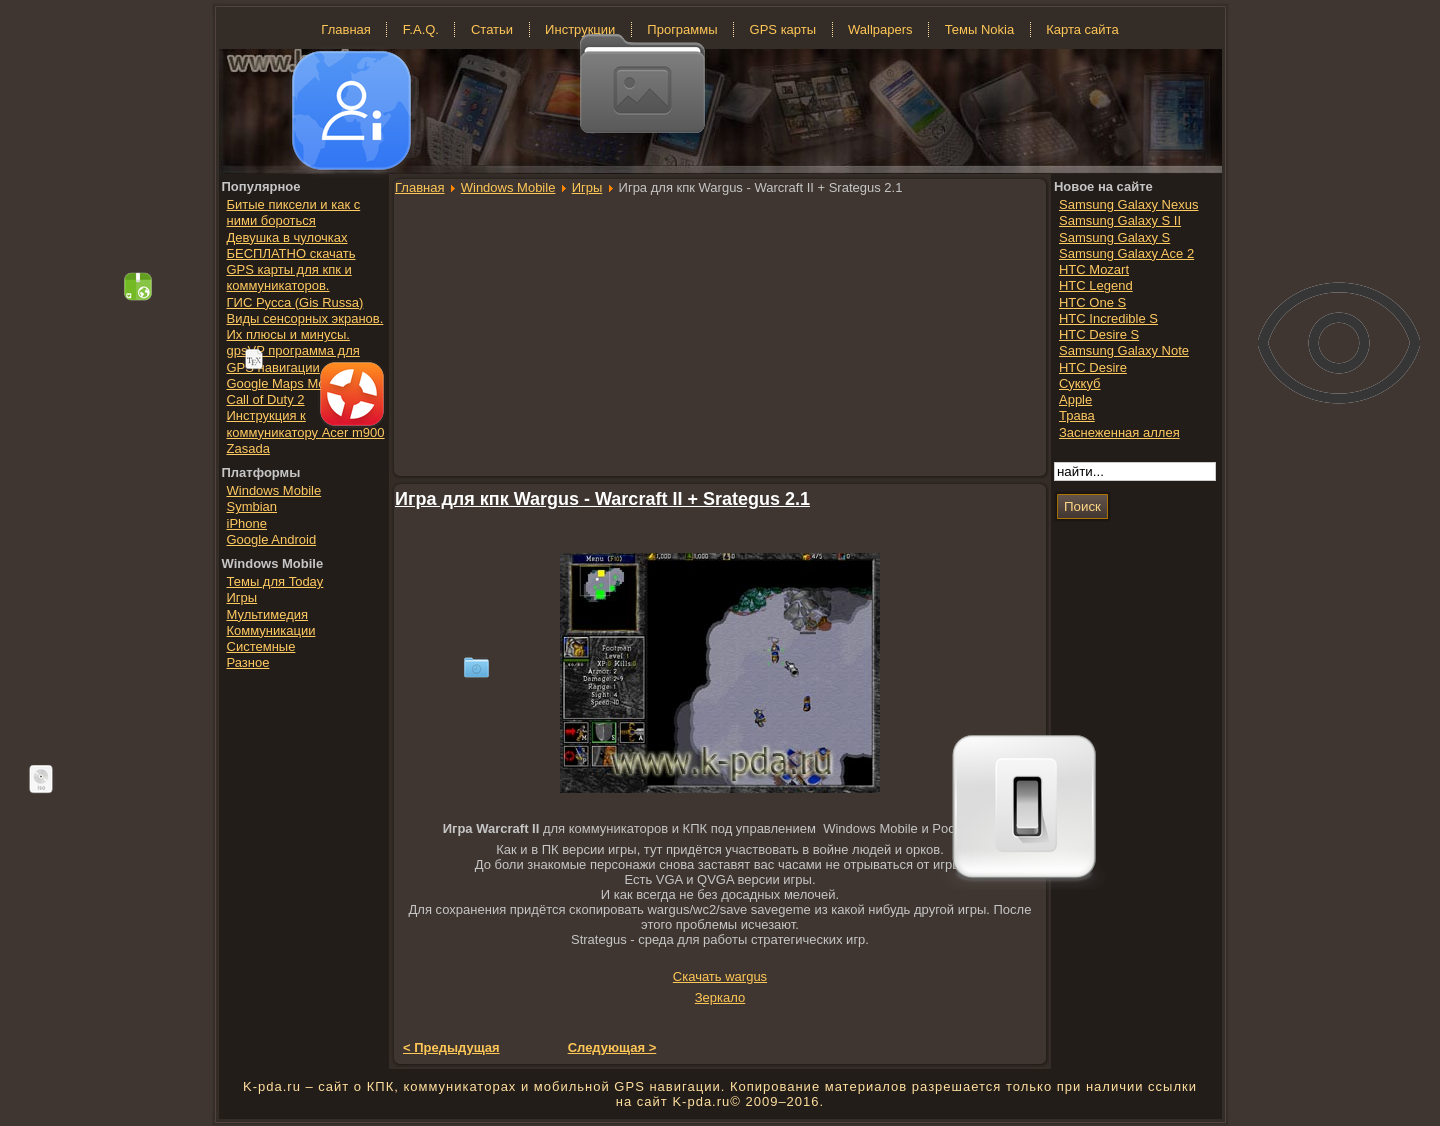  Describe the element at coordinates (476, 667) in the screenshot. I see `access temporary files folder` at that location.